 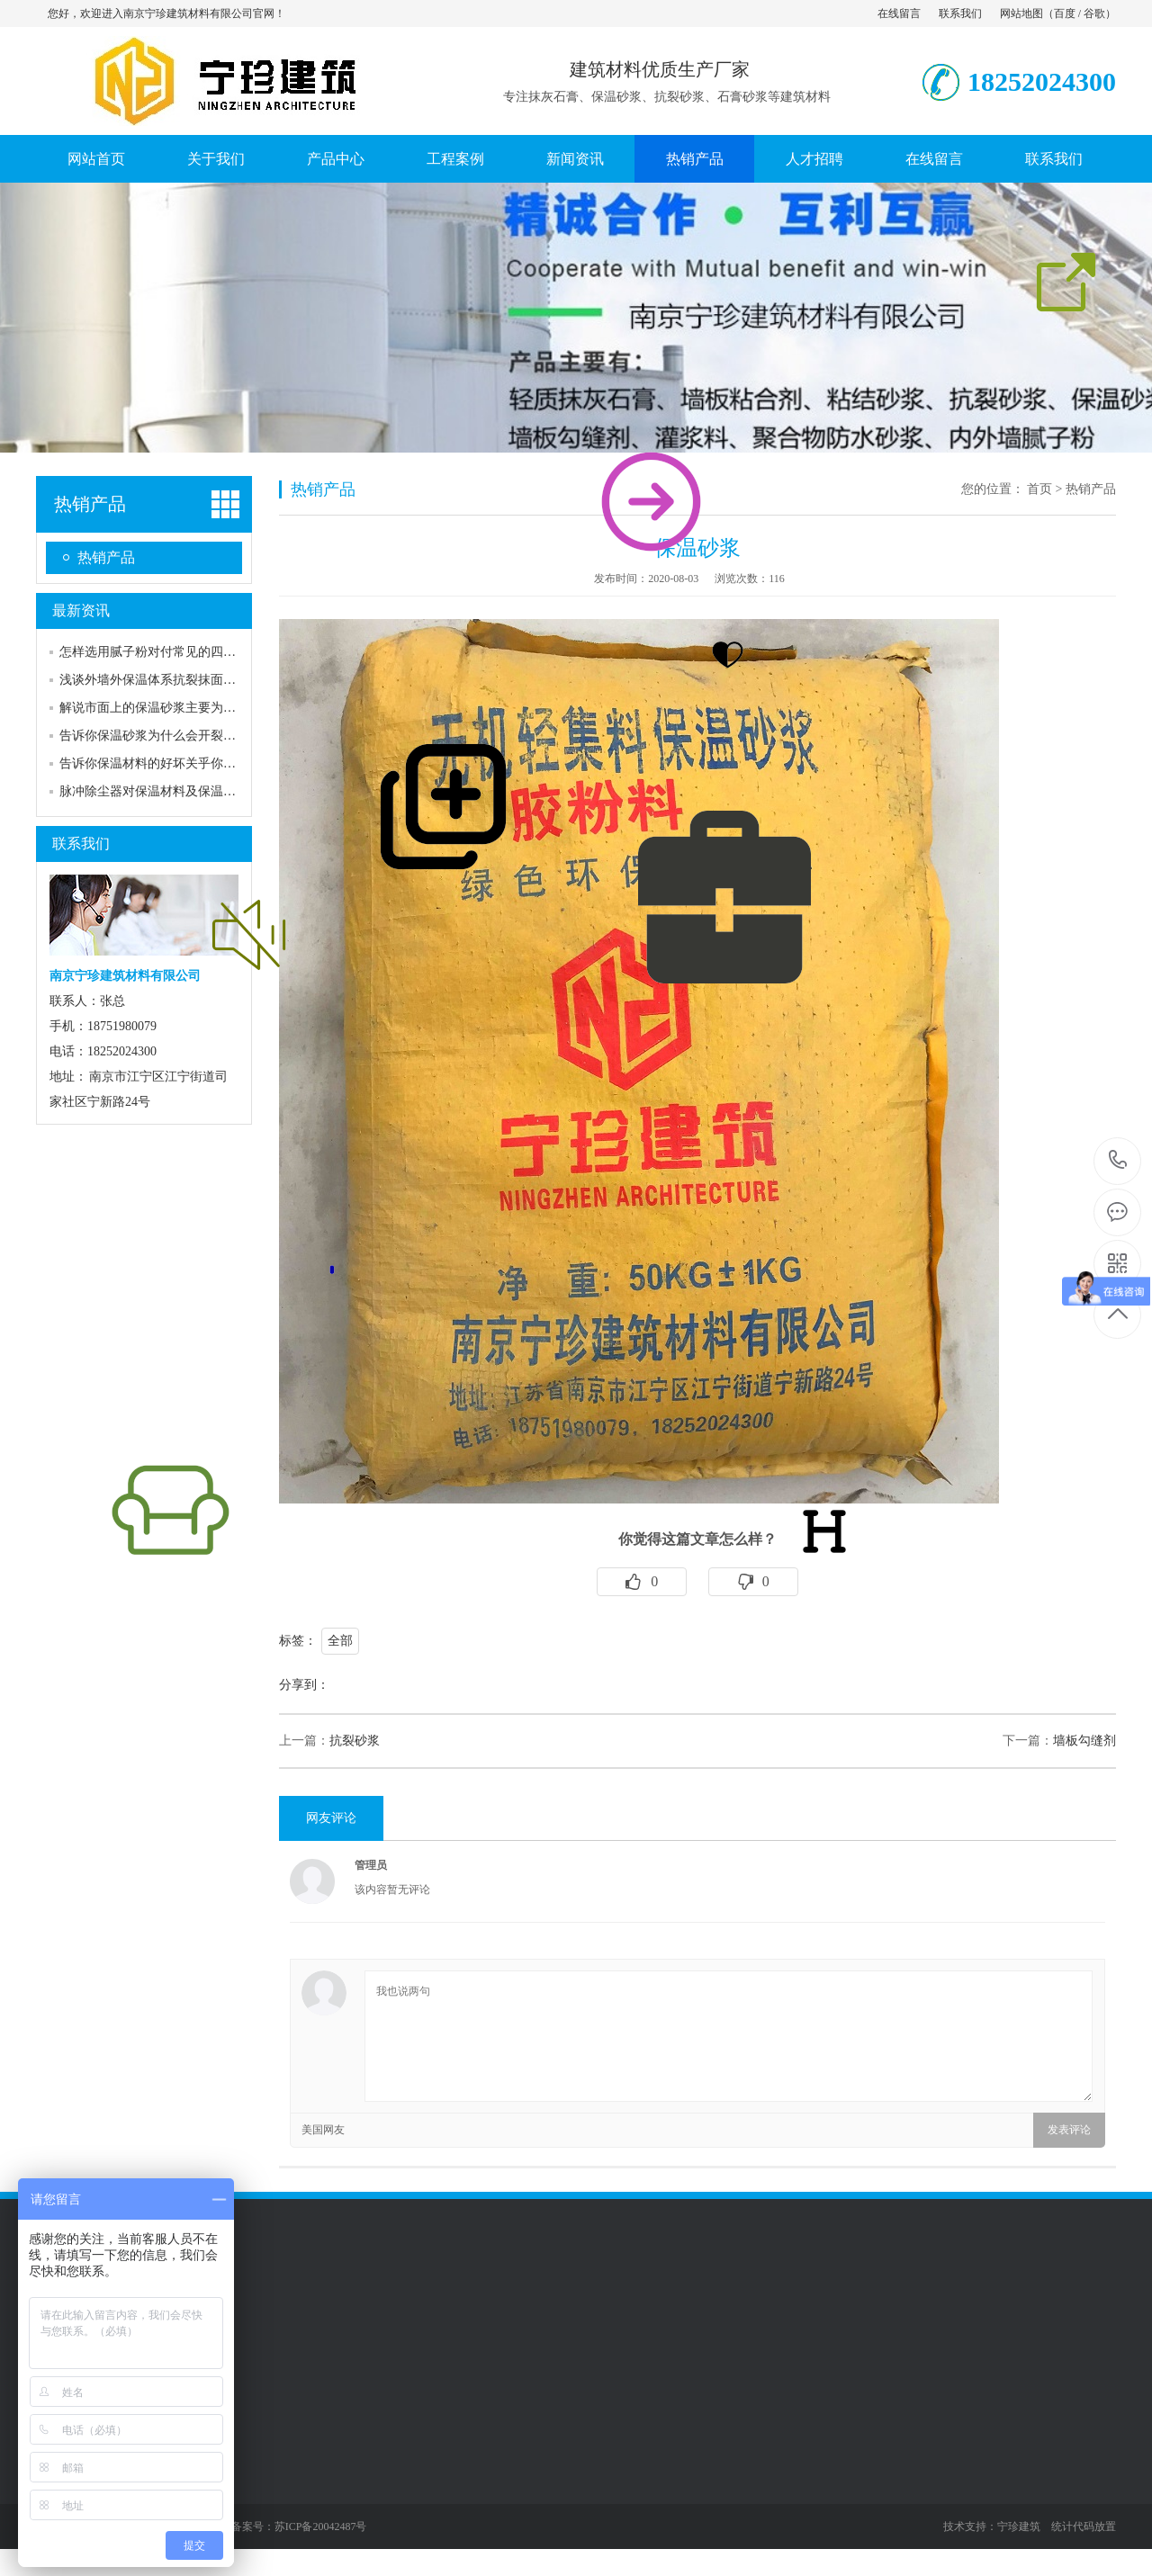 What do you see at coordinates (727, 653) in the screenshot?
I see `indicates partial like or favorite status` at bounding box center [727, 653].